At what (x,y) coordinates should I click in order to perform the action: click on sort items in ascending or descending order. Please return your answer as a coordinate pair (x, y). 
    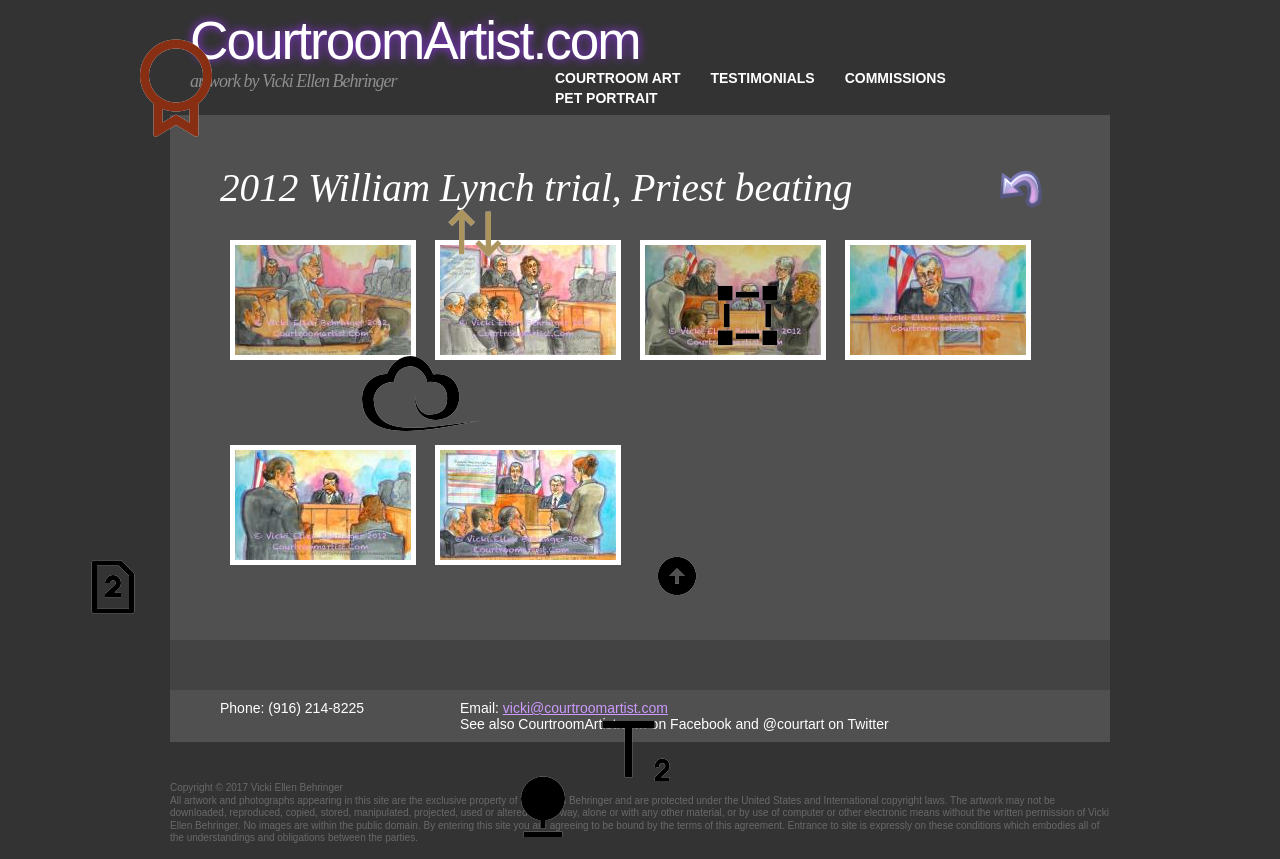
    Looking at the image, I should click on (475, 233).